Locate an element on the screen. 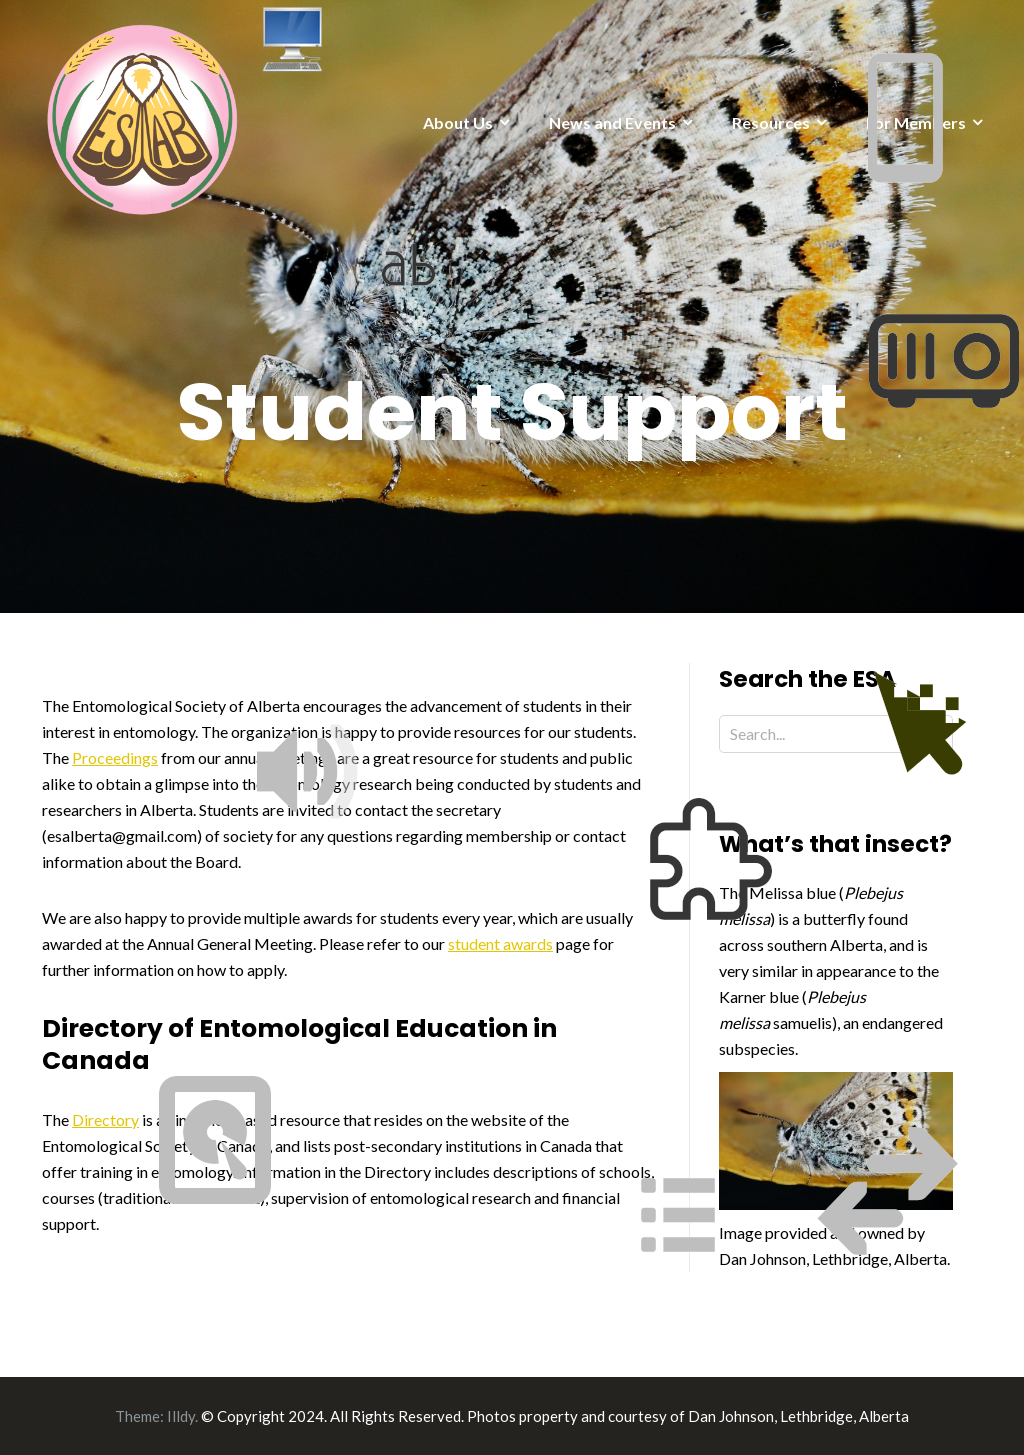 The width and height of the screenshot is (1024, 1455). access remote desktop connections is located at coordinates (920, 723).